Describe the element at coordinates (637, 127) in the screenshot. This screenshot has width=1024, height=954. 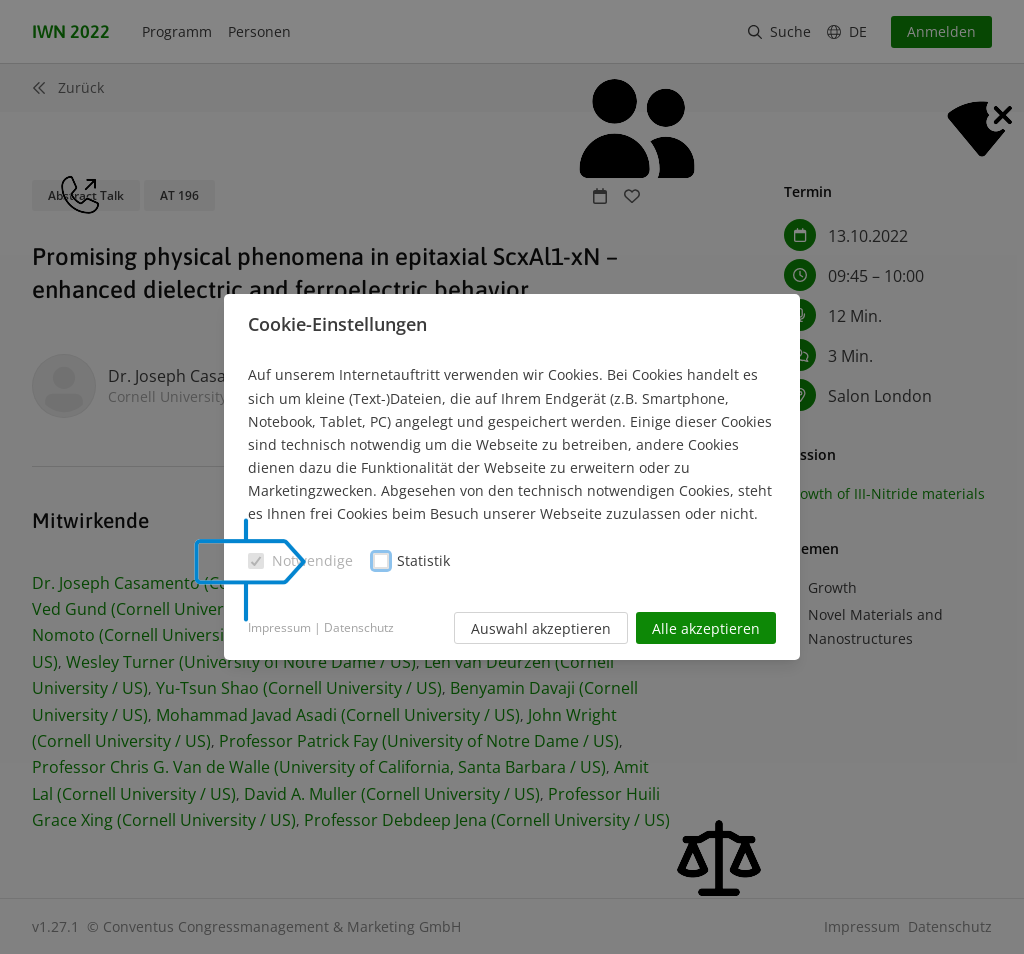
I see `view group members` at that location.